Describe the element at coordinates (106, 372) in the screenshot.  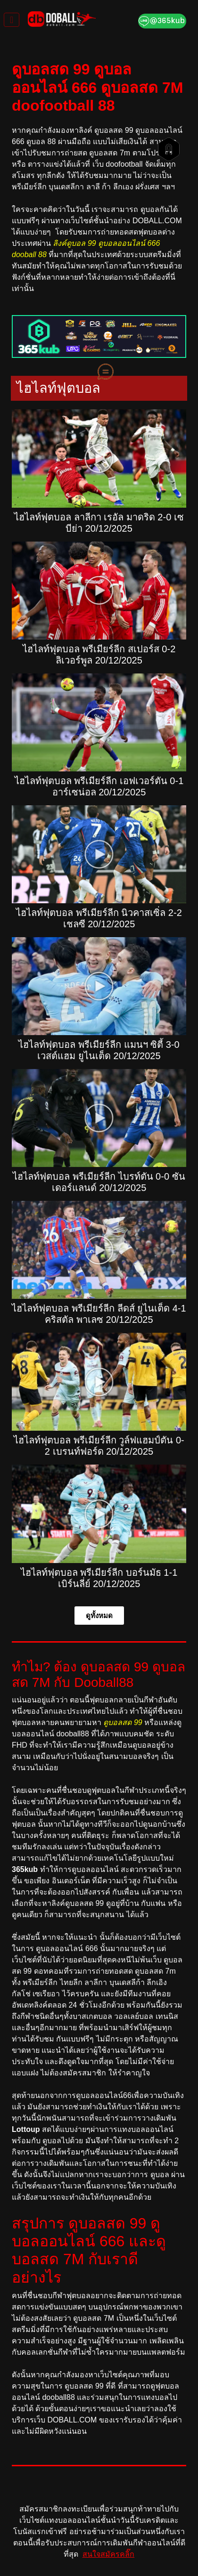
I see `open chat or messaging` at that location.